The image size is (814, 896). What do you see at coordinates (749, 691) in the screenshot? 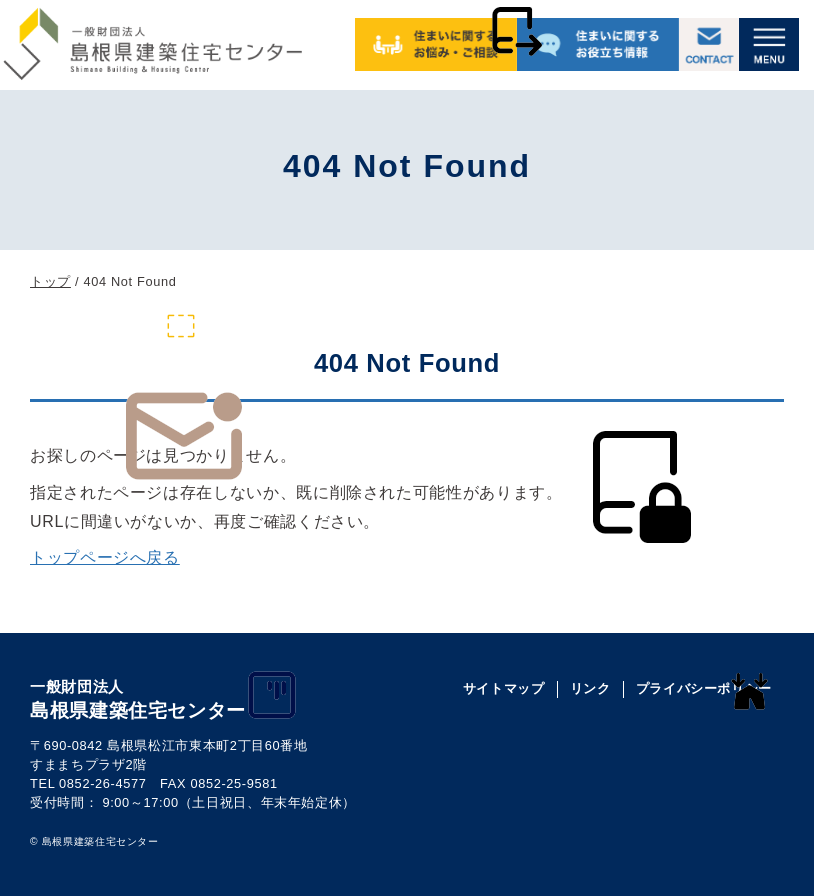
I see `set up camp at this location` at bounding box center [749, 691].